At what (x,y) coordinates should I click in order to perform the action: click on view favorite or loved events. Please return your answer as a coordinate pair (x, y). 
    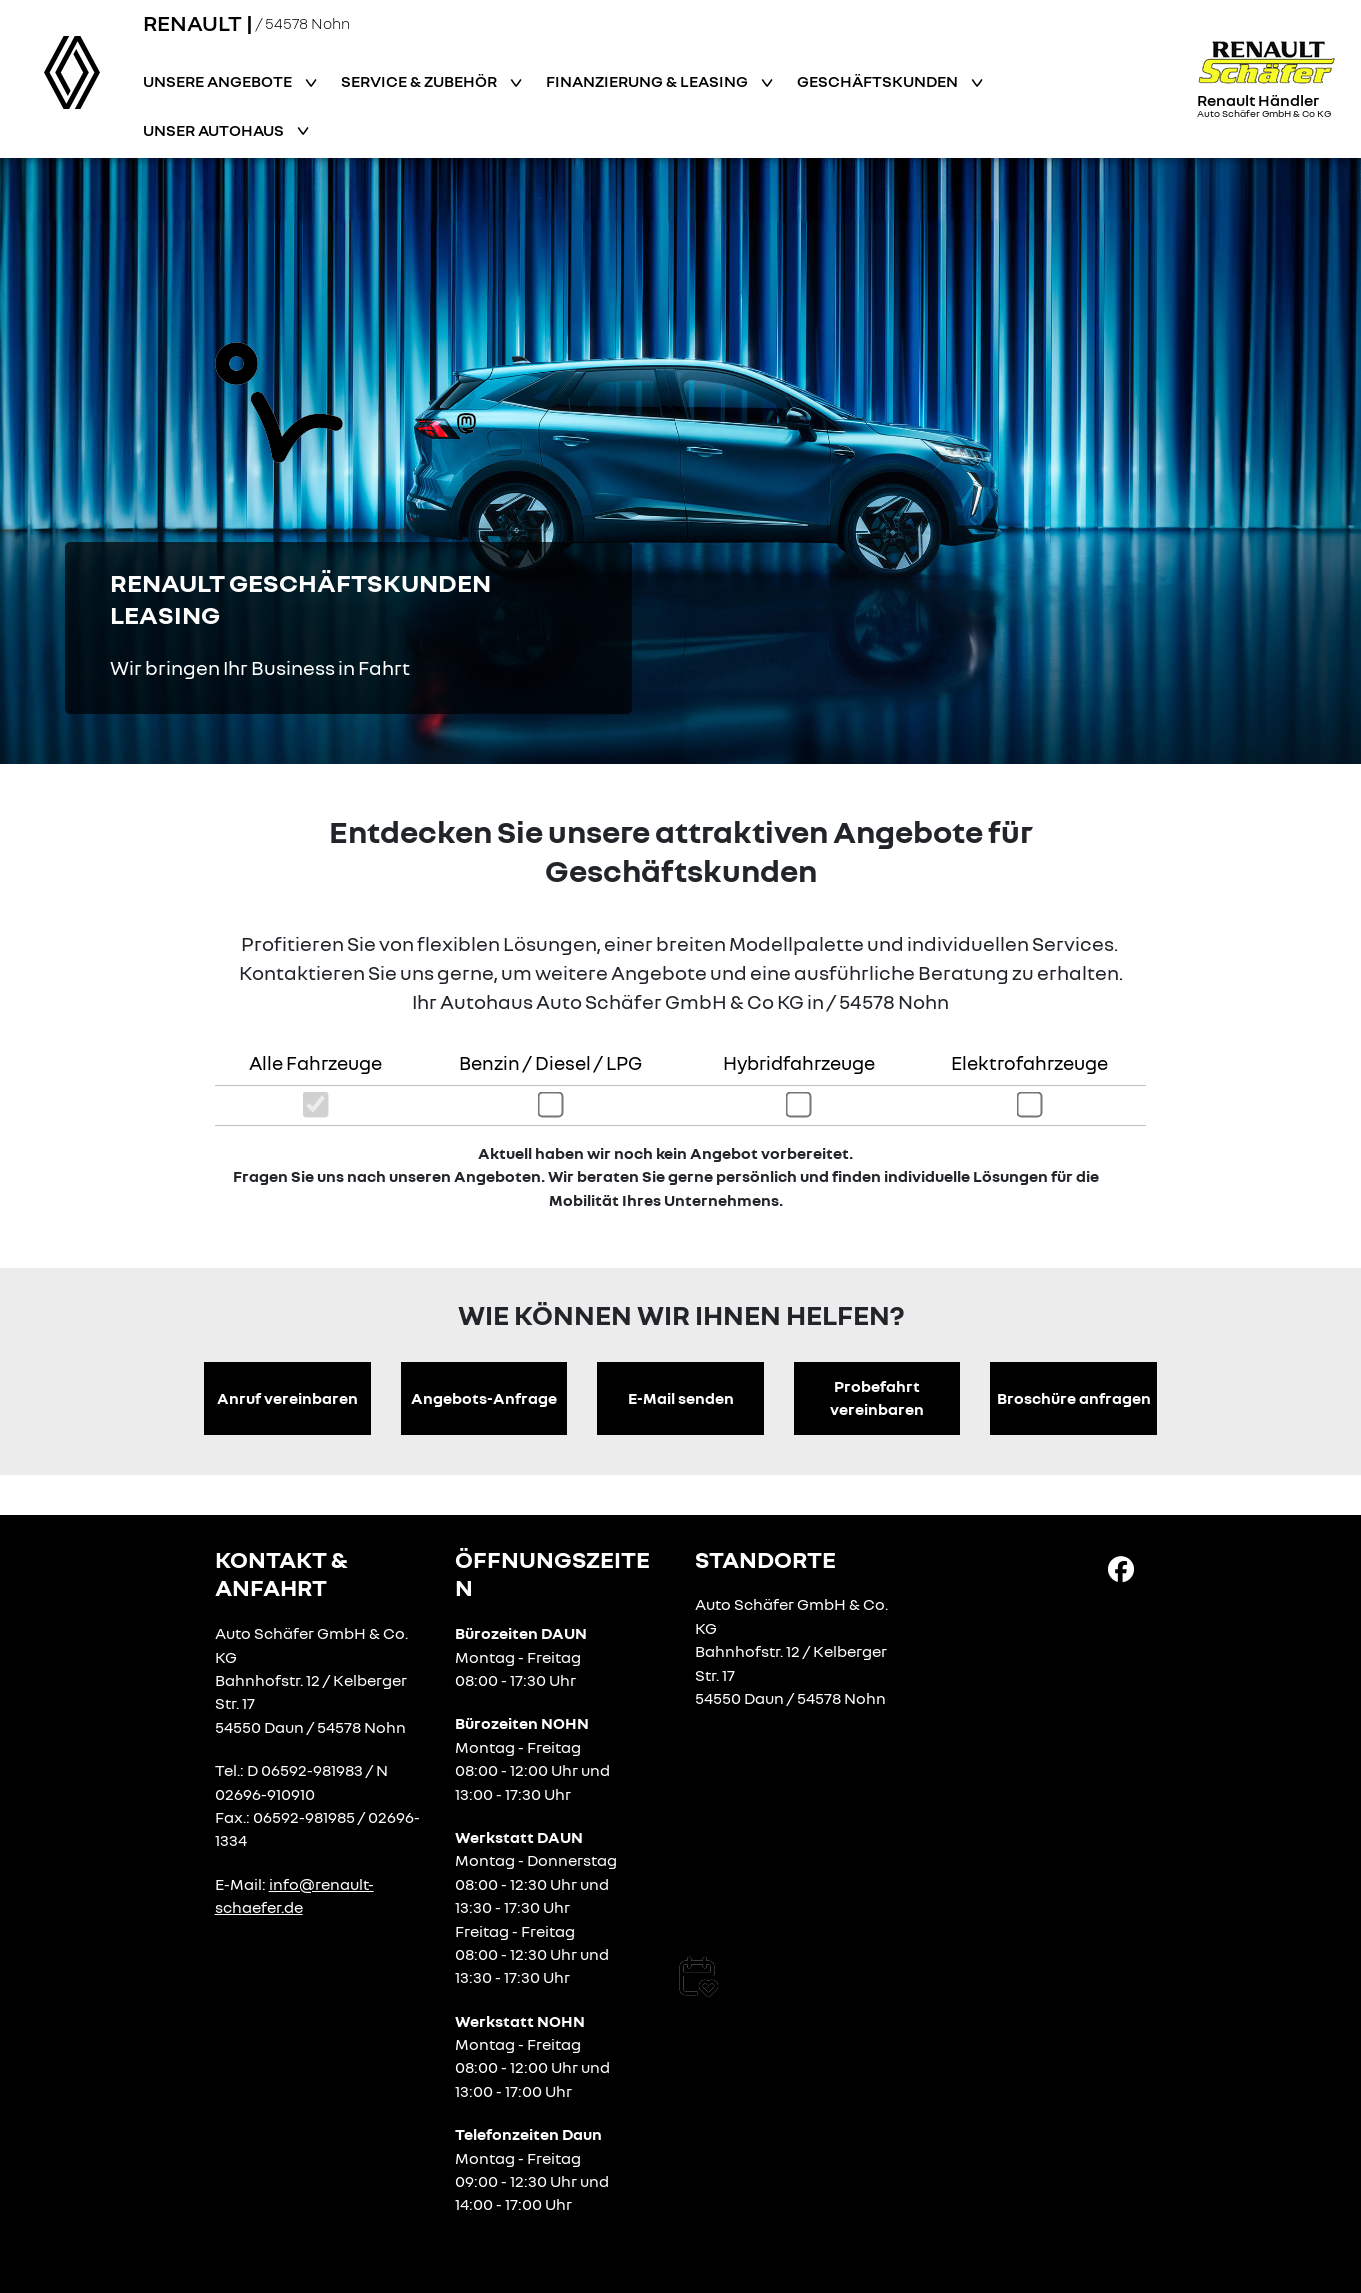
    Looking at the image, I should click on (697, 1976).